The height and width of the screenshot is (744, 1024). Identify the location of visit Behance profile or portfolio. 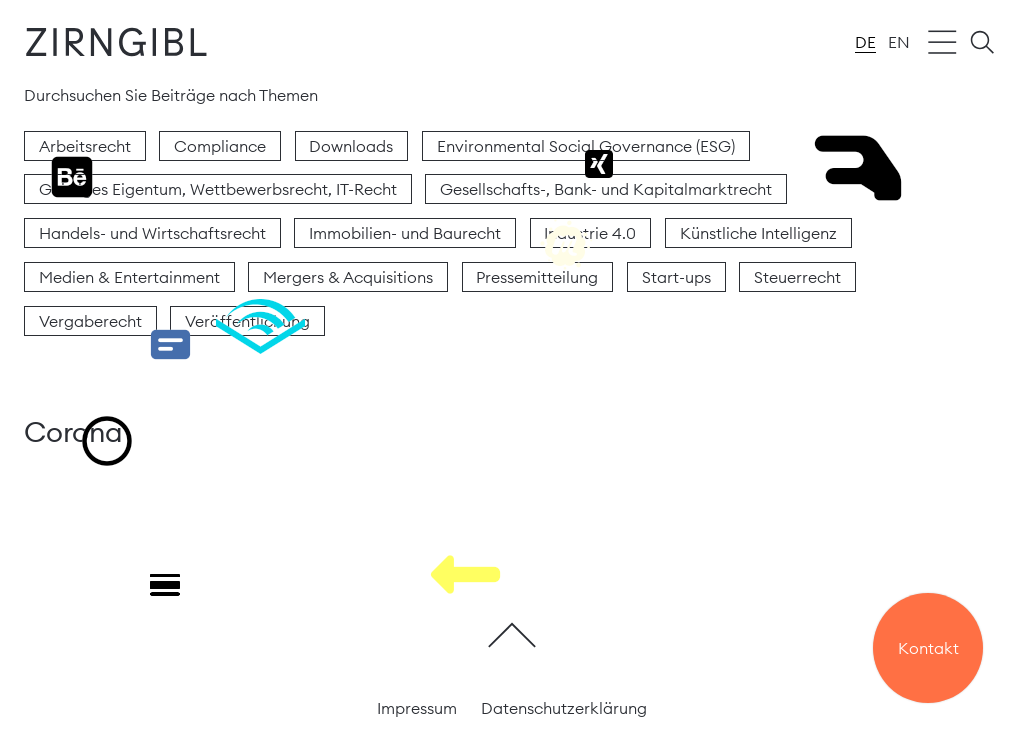
(72, 177).